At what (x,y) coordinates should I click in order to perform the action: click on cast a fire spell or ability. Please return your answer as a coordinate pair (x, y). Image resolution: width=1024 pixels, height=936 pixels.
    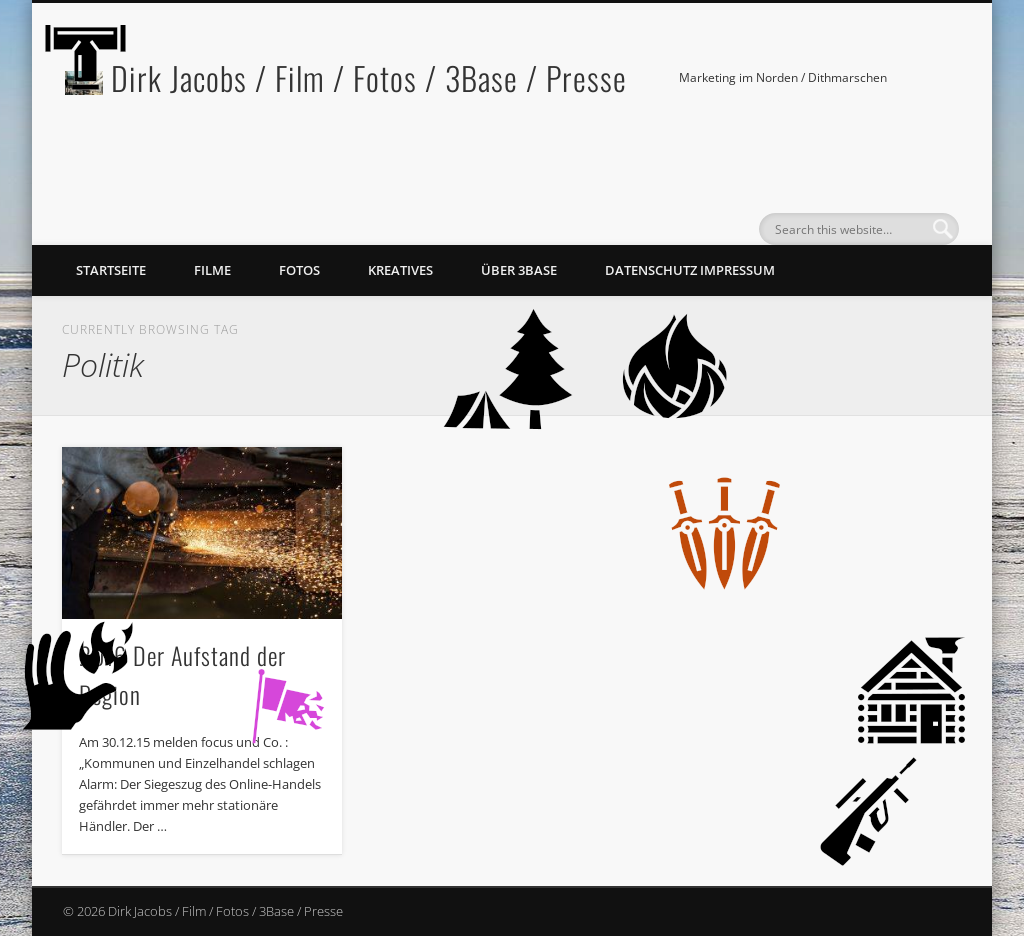
    Looking at the image, I should click on (78, 673).